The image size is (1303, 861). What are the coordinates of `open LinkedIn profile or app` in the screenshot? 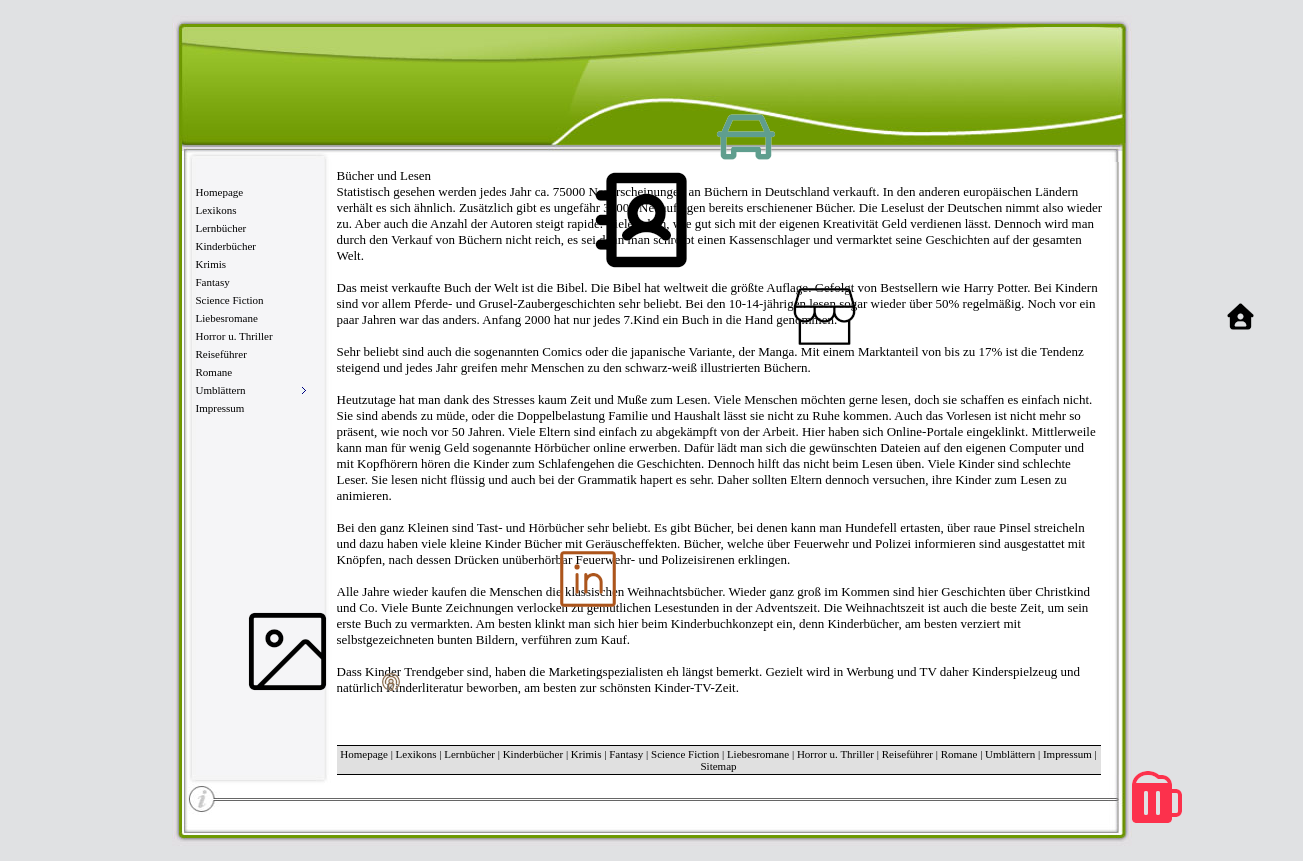 It's located at (588, 579).